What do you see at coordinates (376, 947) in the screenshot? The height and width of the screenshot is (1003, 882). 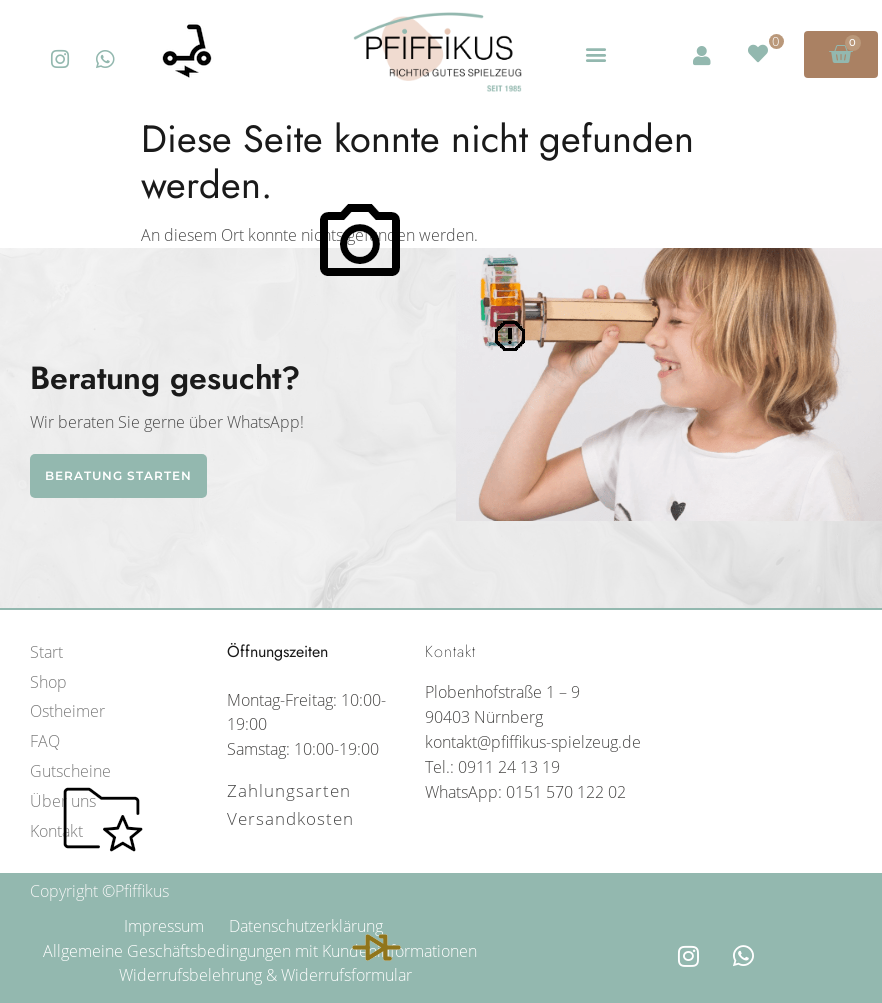 I see `zener diode circuit component symbol` at bounding box center [376, 947].